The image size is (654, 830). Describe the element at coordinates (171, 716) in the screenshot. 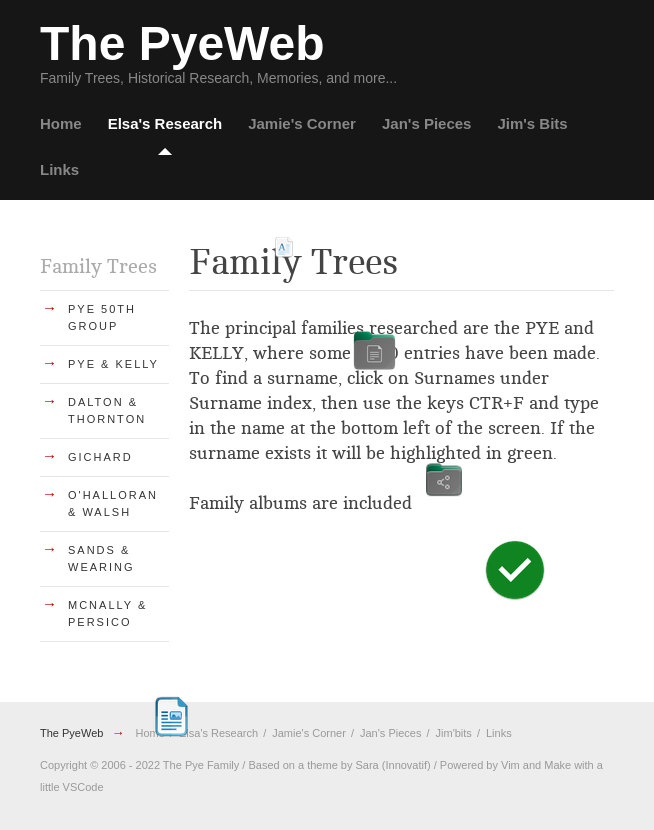

I see `open a text document file` at that location.